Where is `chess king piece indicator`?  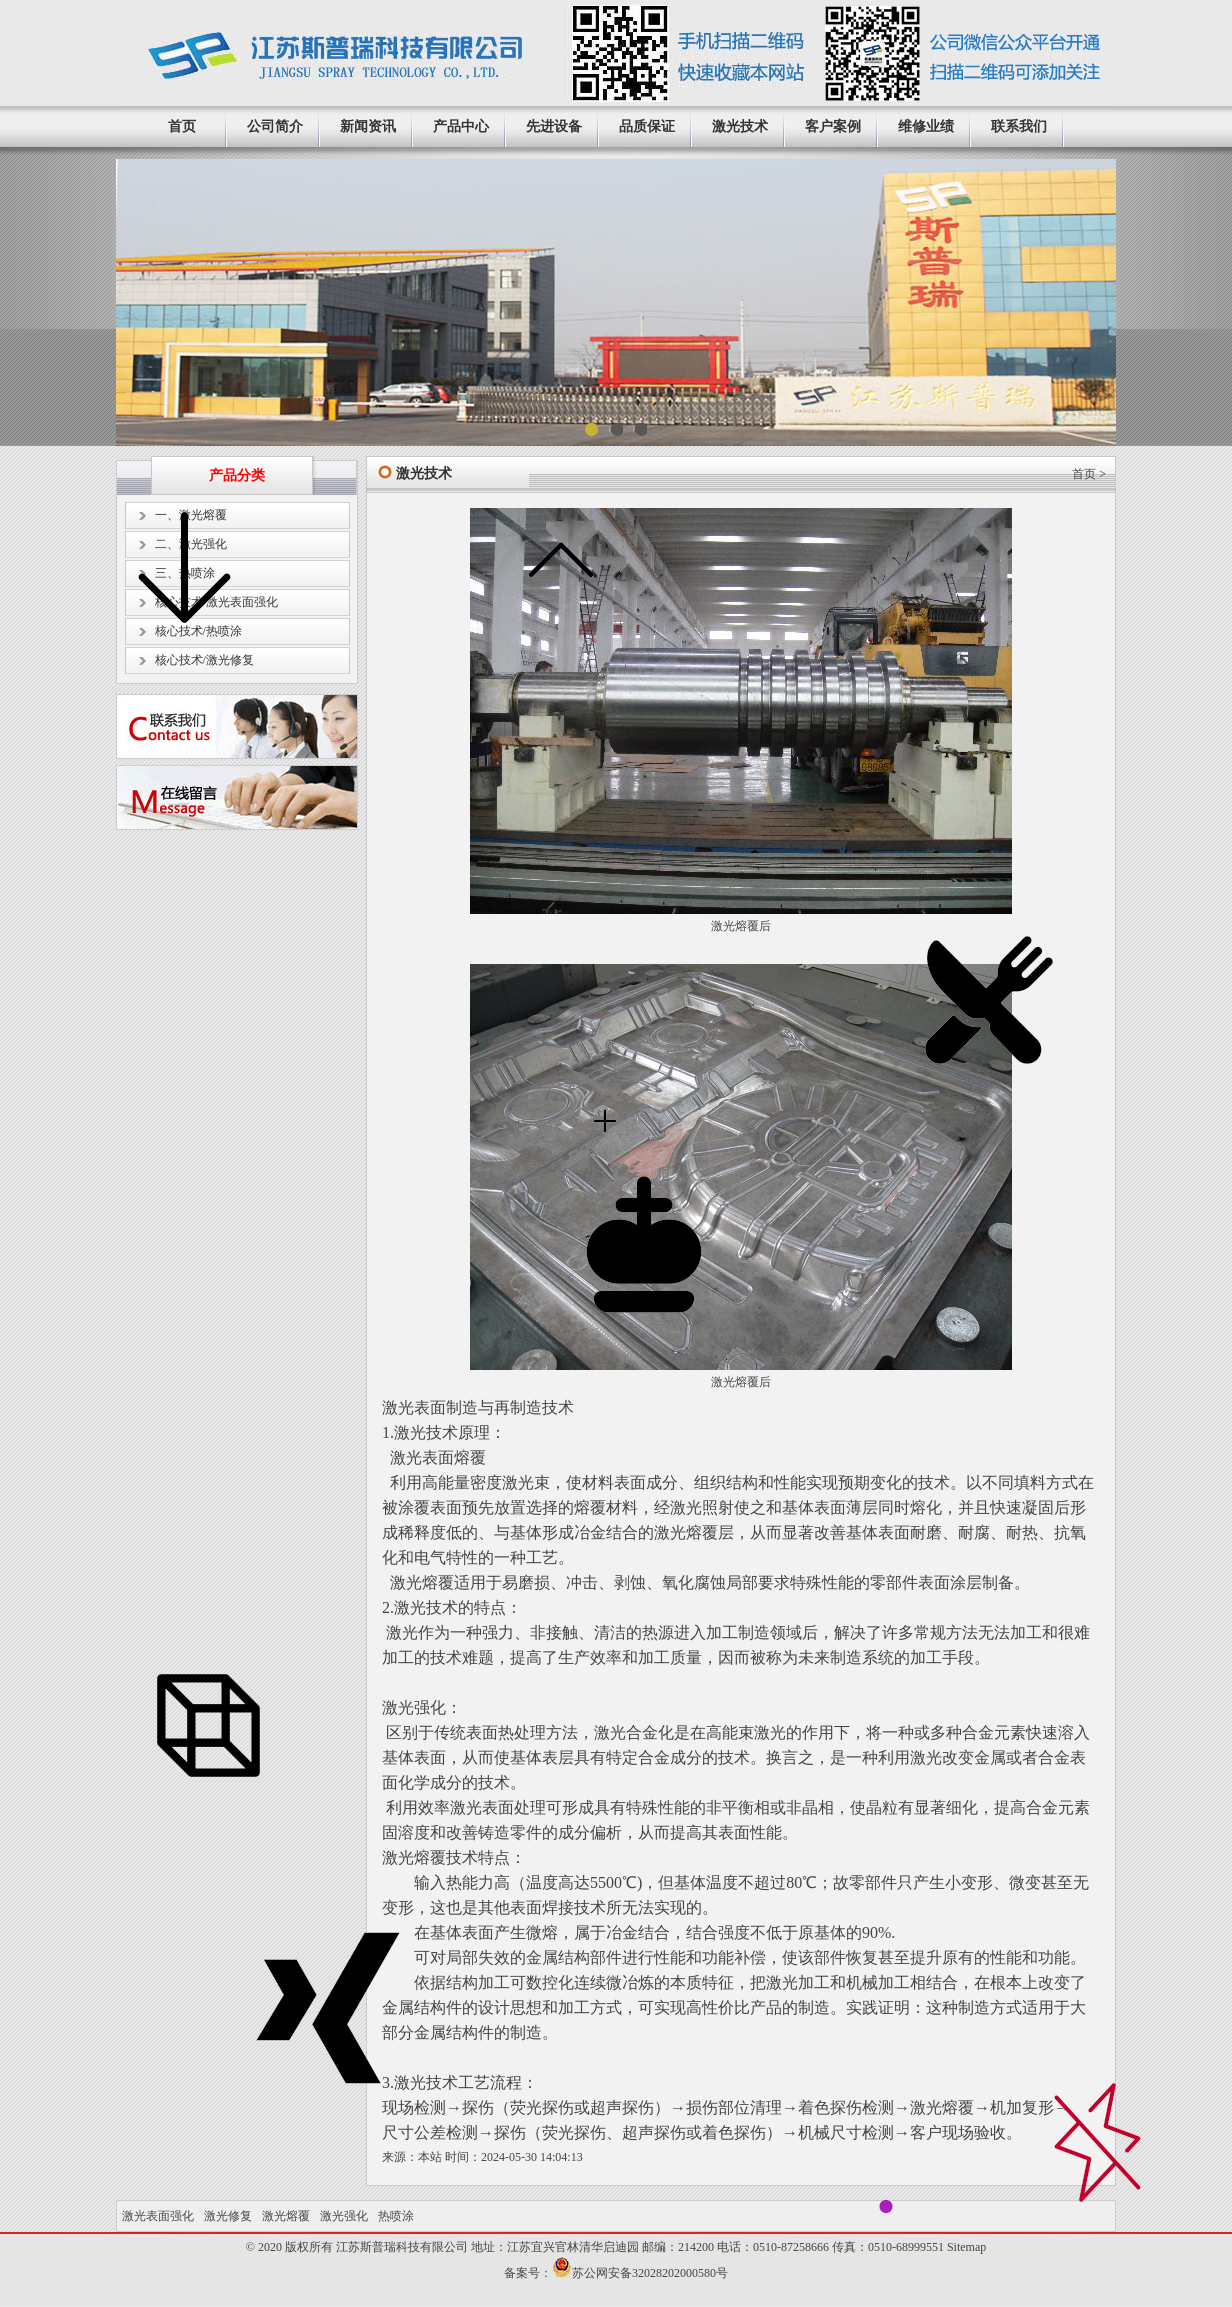 chess king piece indicator is located at coordinates (644, 1248).